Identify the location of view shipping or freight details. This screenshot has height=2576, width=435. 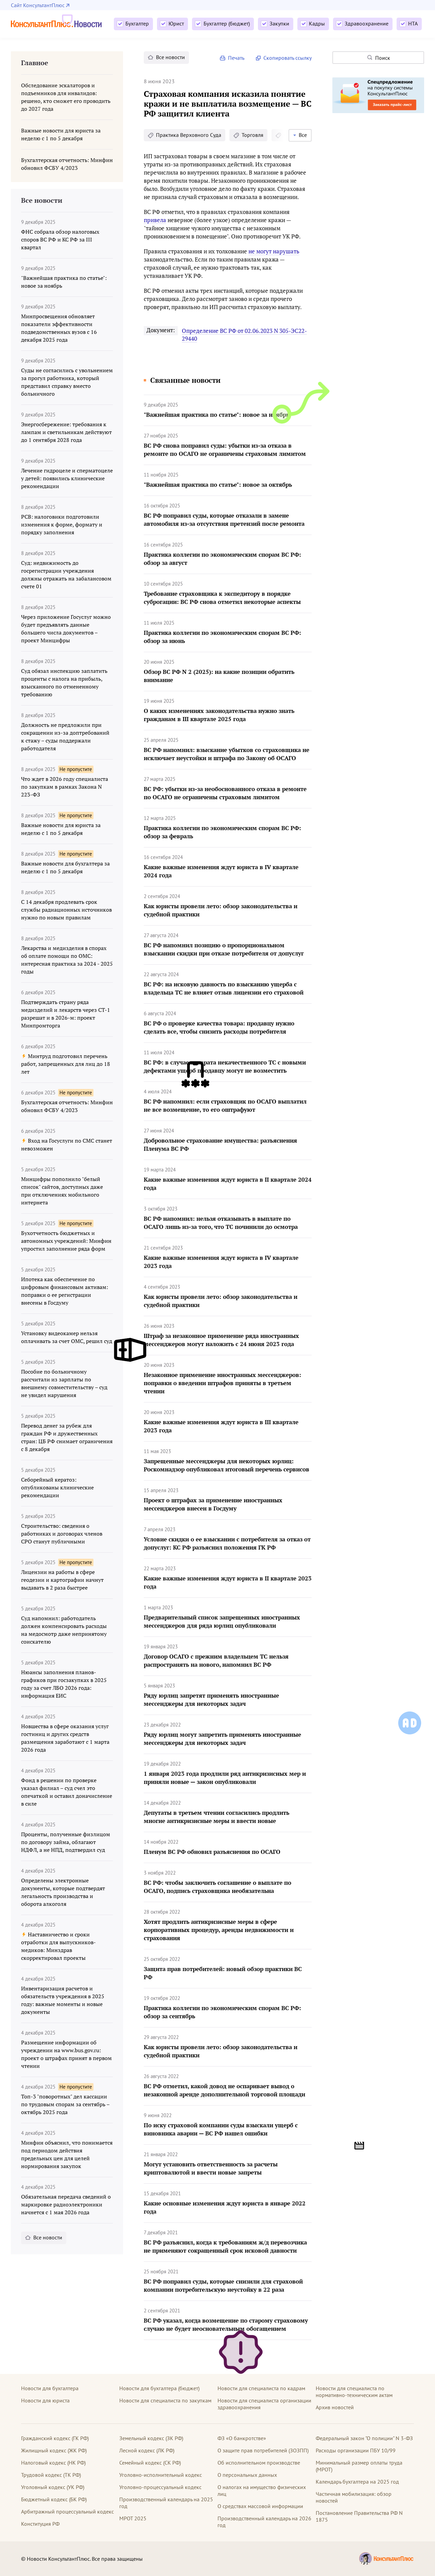
(130, 1350).